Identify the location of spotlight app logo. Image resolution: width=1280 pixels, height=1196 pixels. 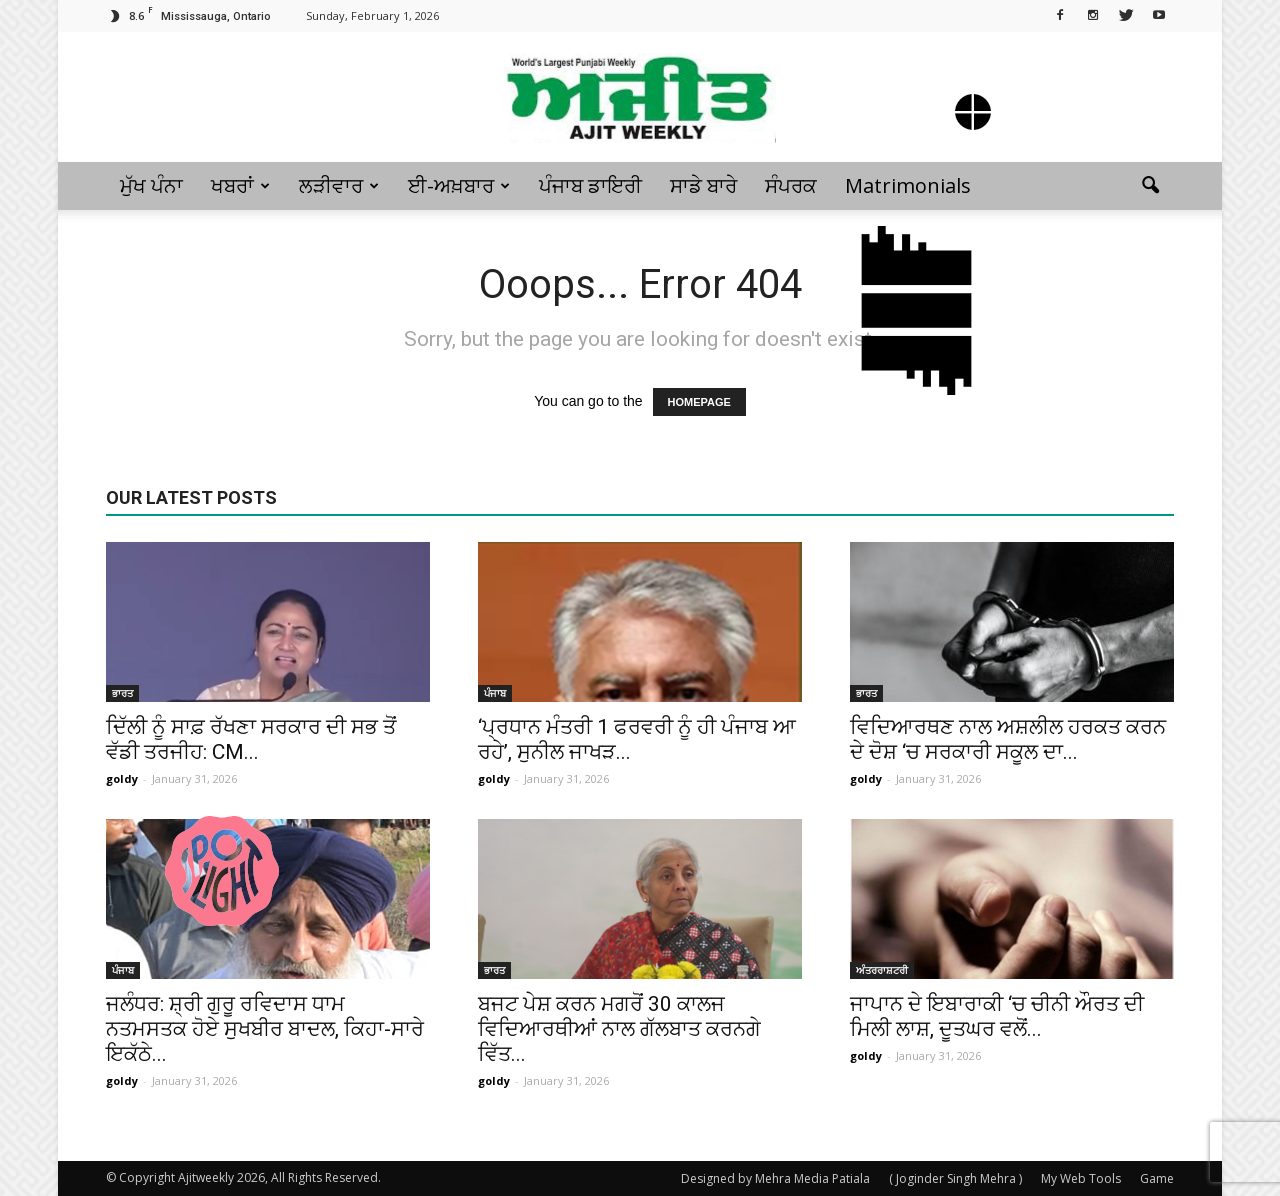
(222, 871).